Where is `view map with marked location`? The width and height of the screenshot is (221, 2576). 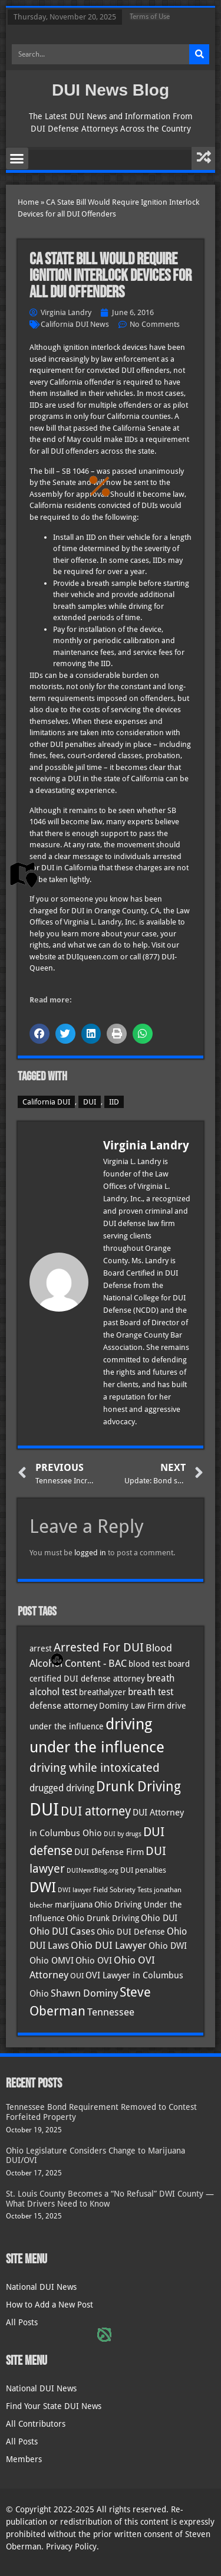
view map with marked location is located at coordinates (22, 874).